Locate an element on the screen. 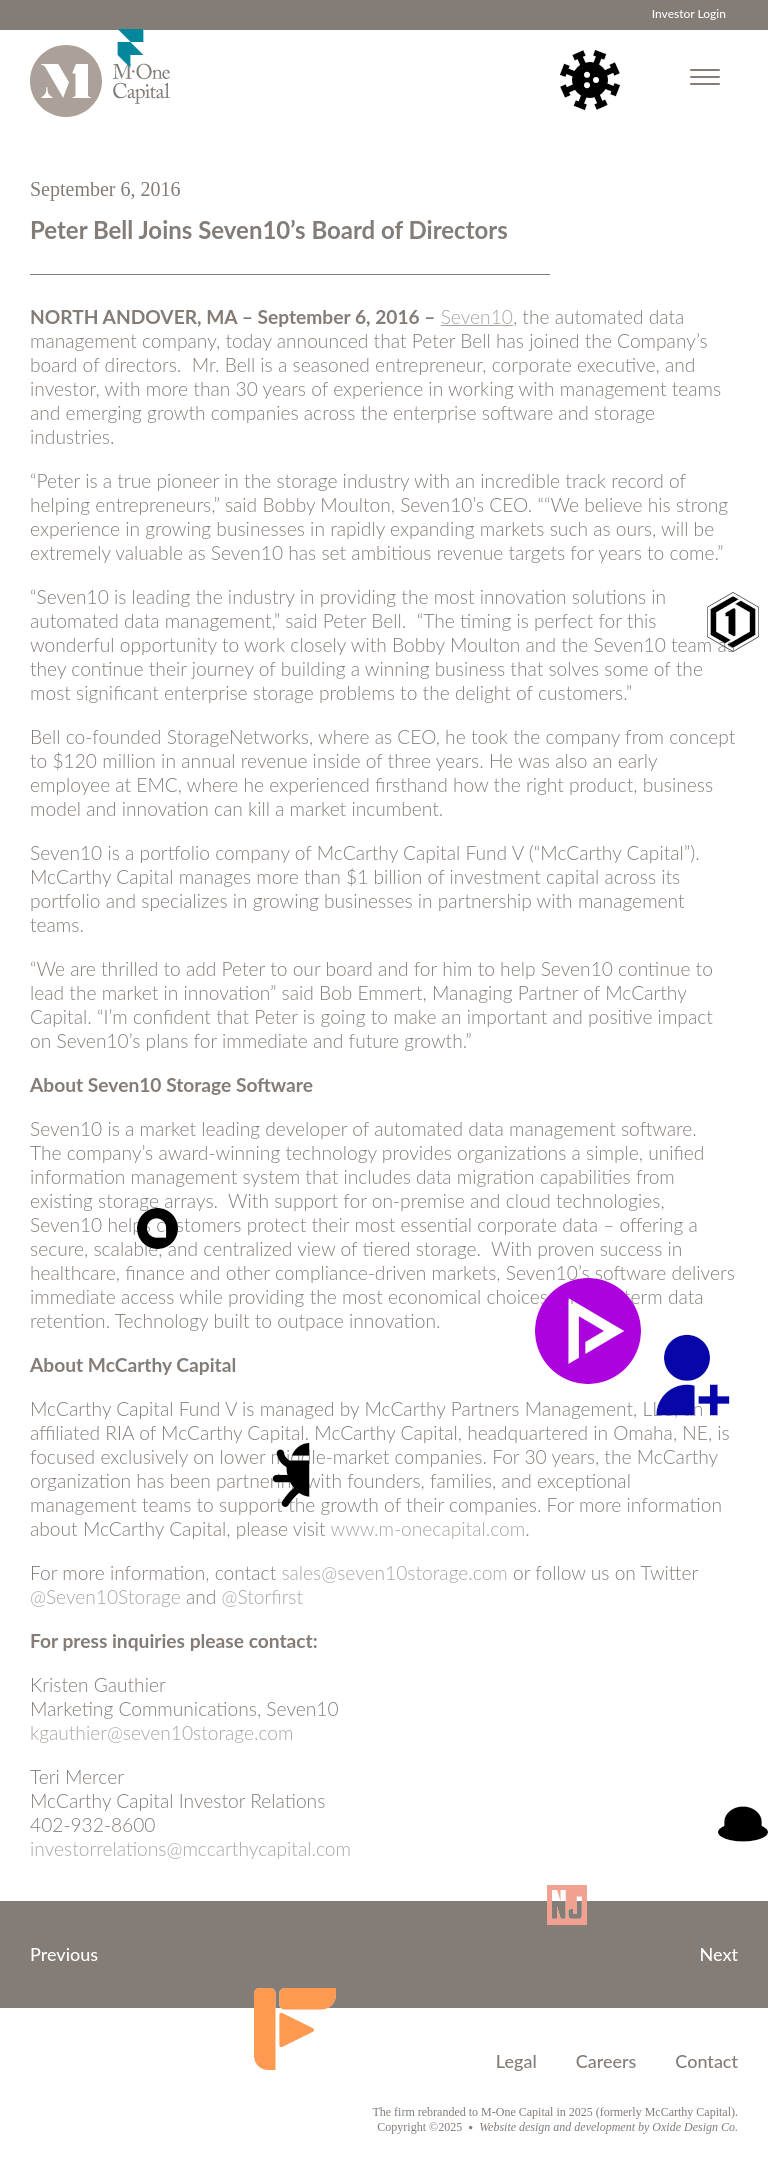 The height and width of the screenshot is (2174, 768). indicates virus or malware detected is located at coordinates (590, 80).